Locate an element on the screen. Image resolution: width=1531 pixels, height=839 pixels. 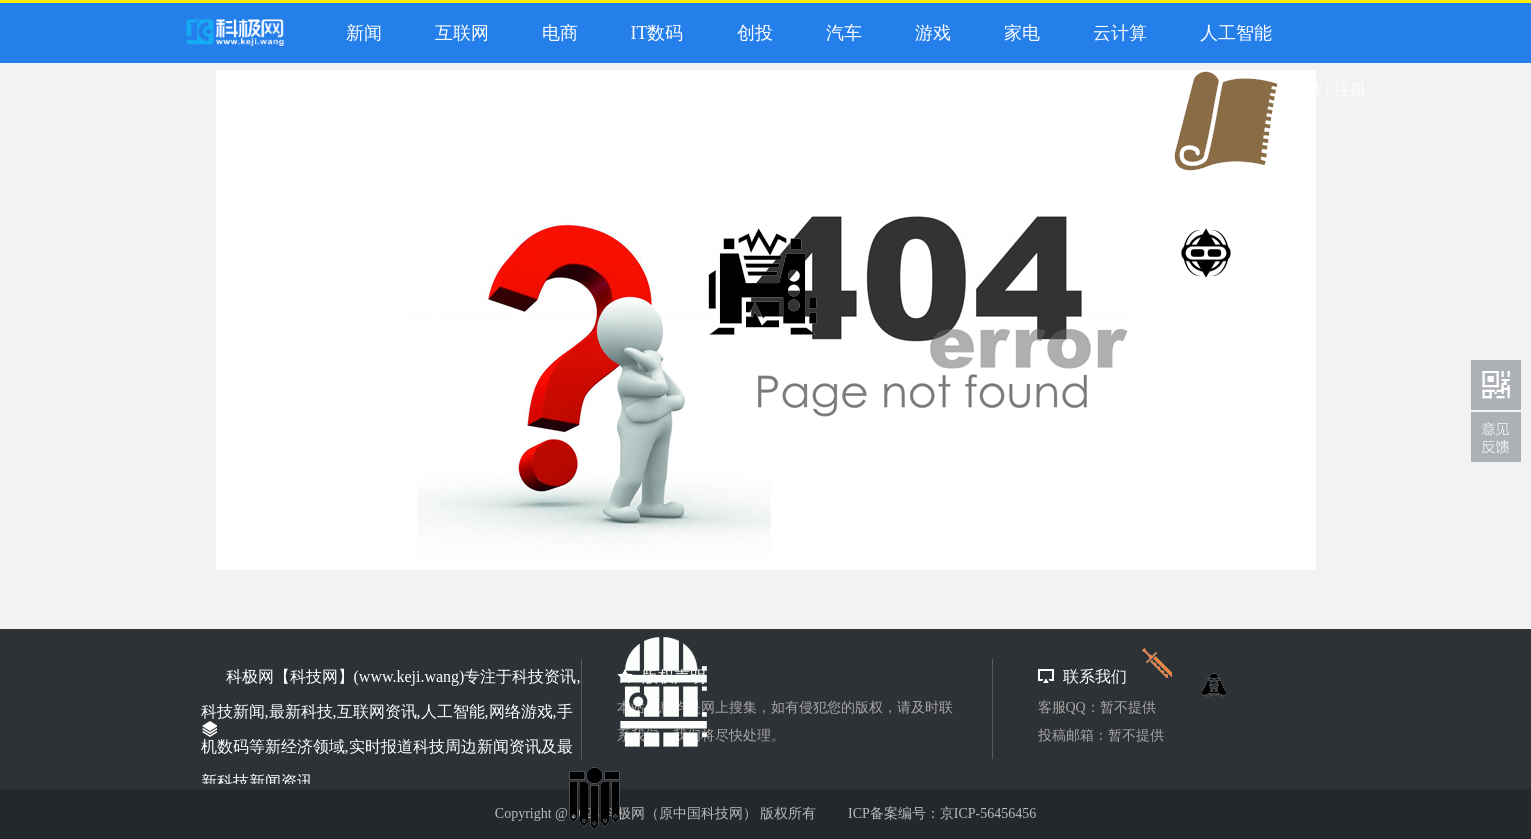
access power generator controls is located at coordinates (762, 281).